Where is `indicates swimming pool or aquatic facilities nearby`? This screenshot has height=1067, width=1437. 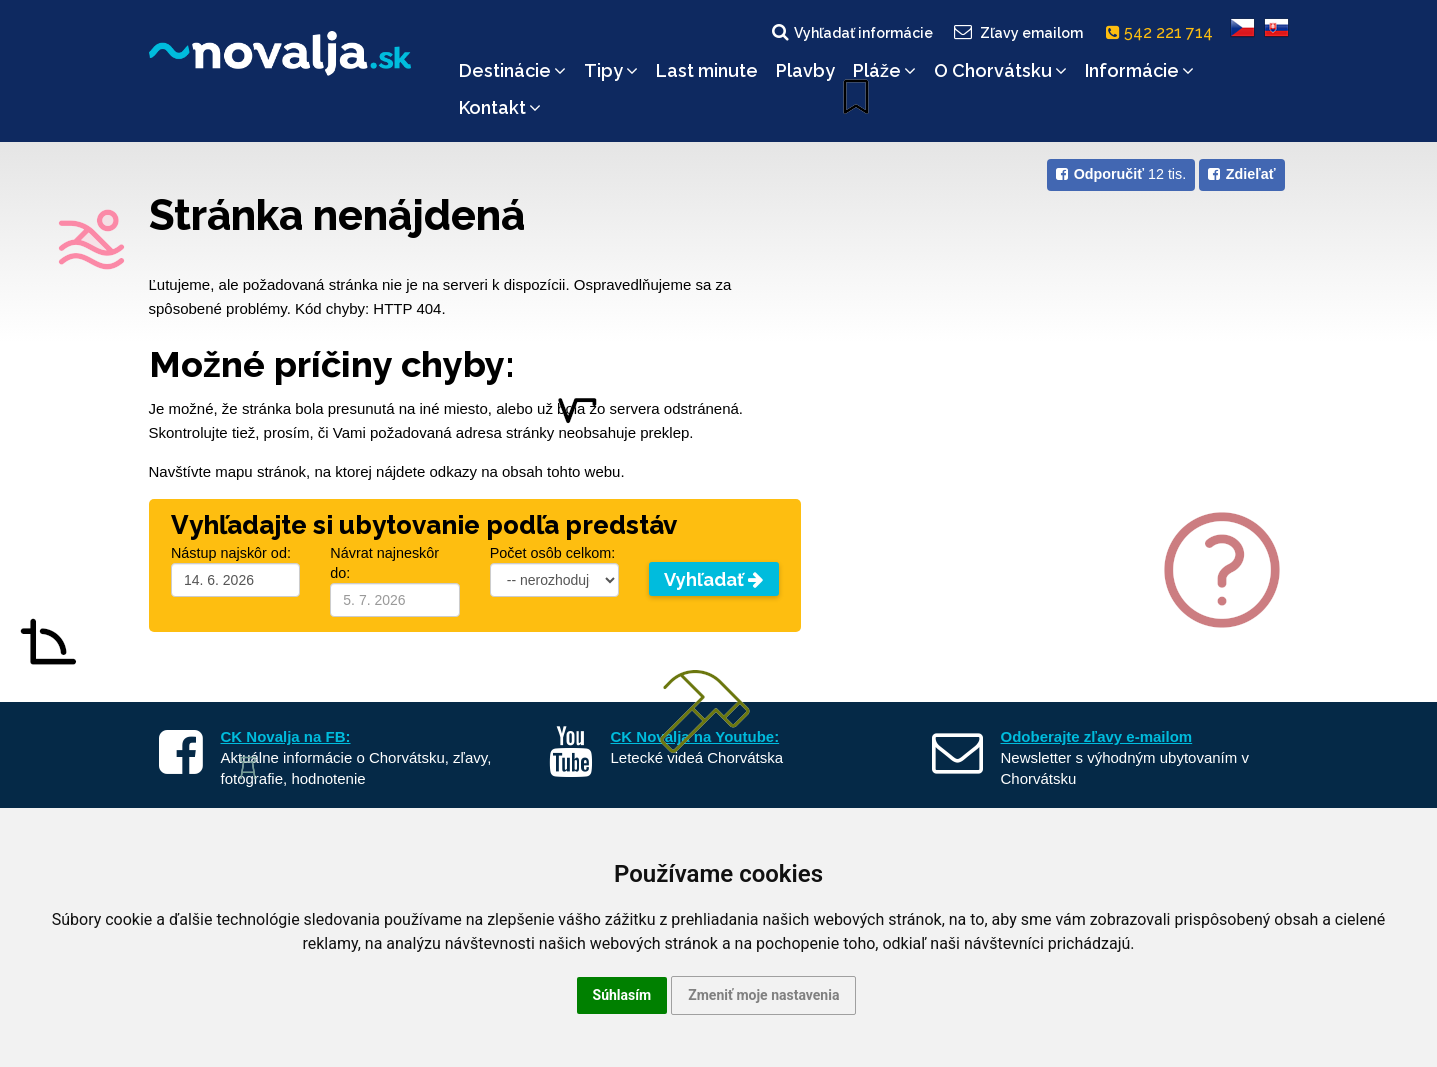 indicates swimming pool or aquatic facilities nearby is located at coordinates (91, 239).